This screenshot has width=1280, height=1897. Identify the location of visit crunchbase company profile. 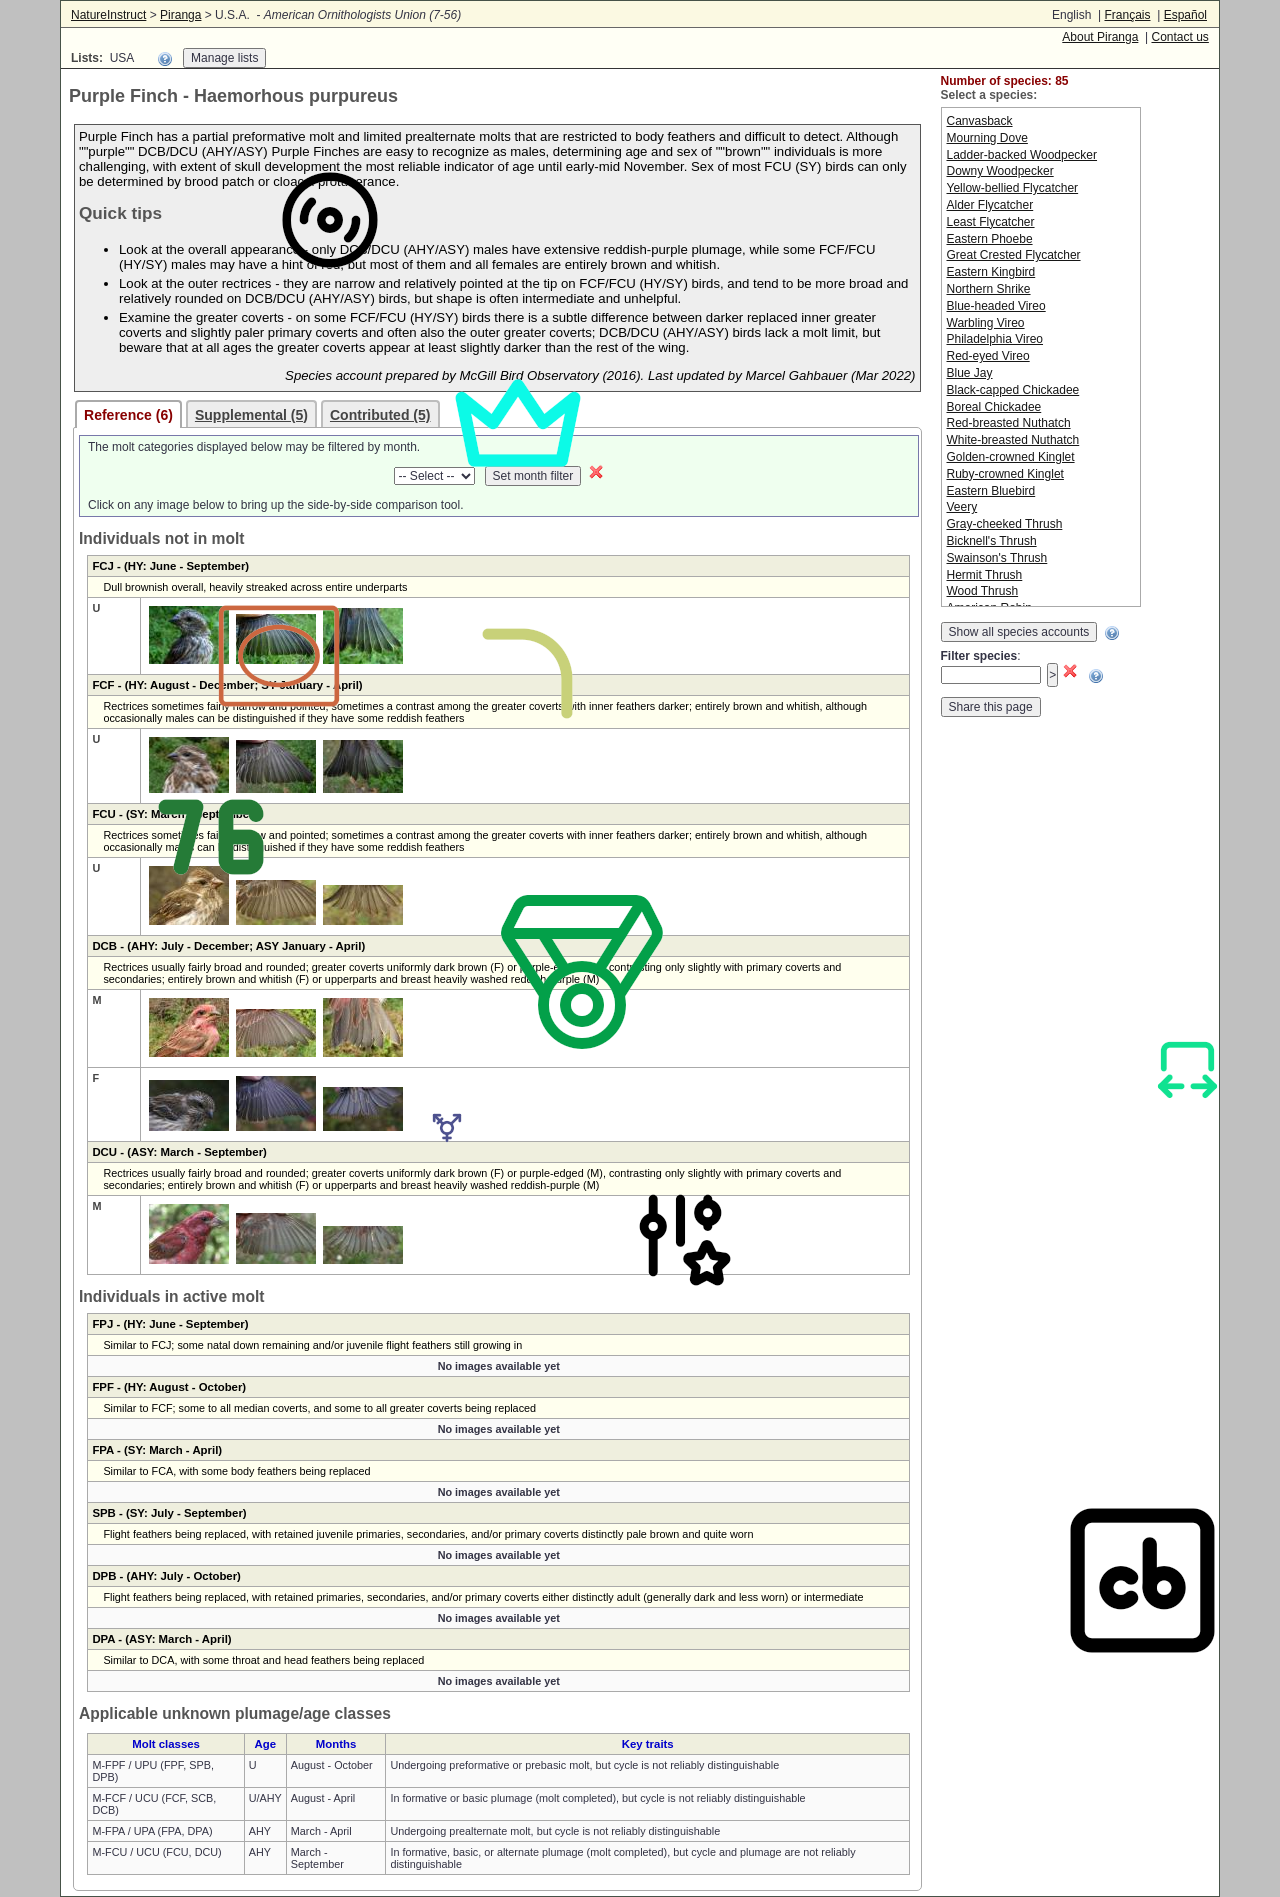
(1142, 1580).